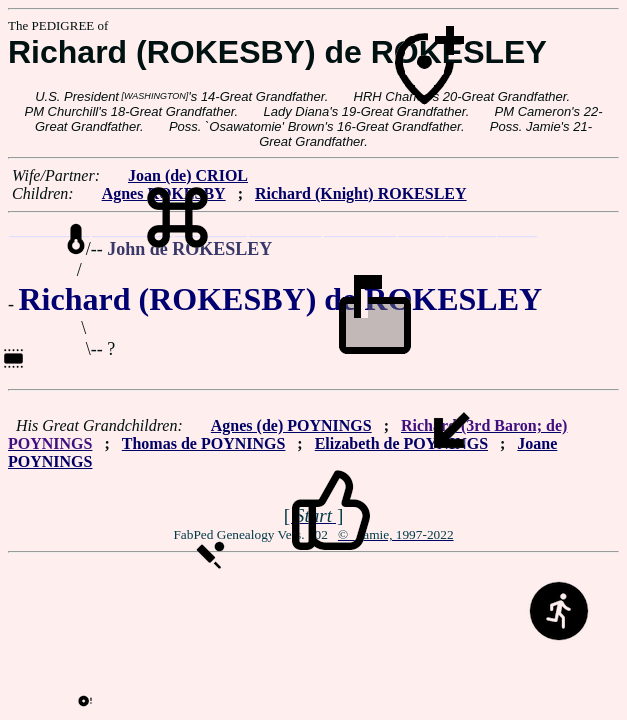 The image size is (627, 720). Describe the element at coordinates (76, 239) in the screenshot. I see `indicates low temperature reading` at that location.